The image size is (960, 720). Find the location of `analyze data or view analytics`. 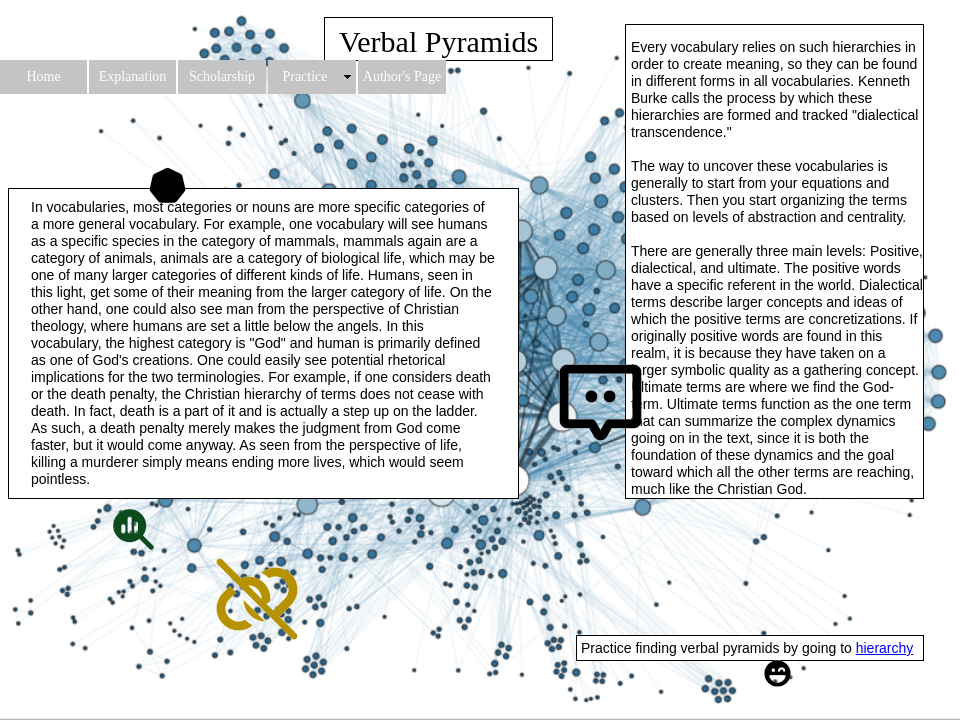

analyze data or view analytics is located at coordinates (133, 529).